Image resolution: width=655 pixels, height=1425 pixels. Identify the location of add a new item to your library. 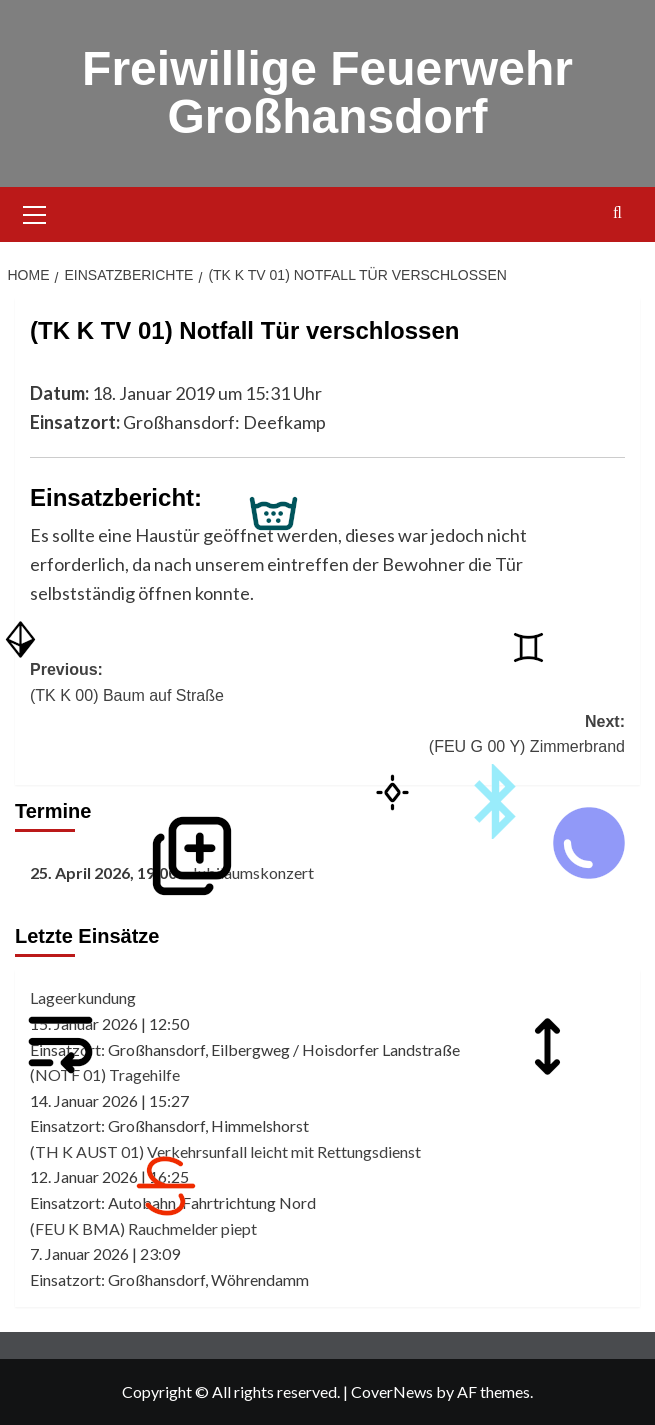
(192, 856).